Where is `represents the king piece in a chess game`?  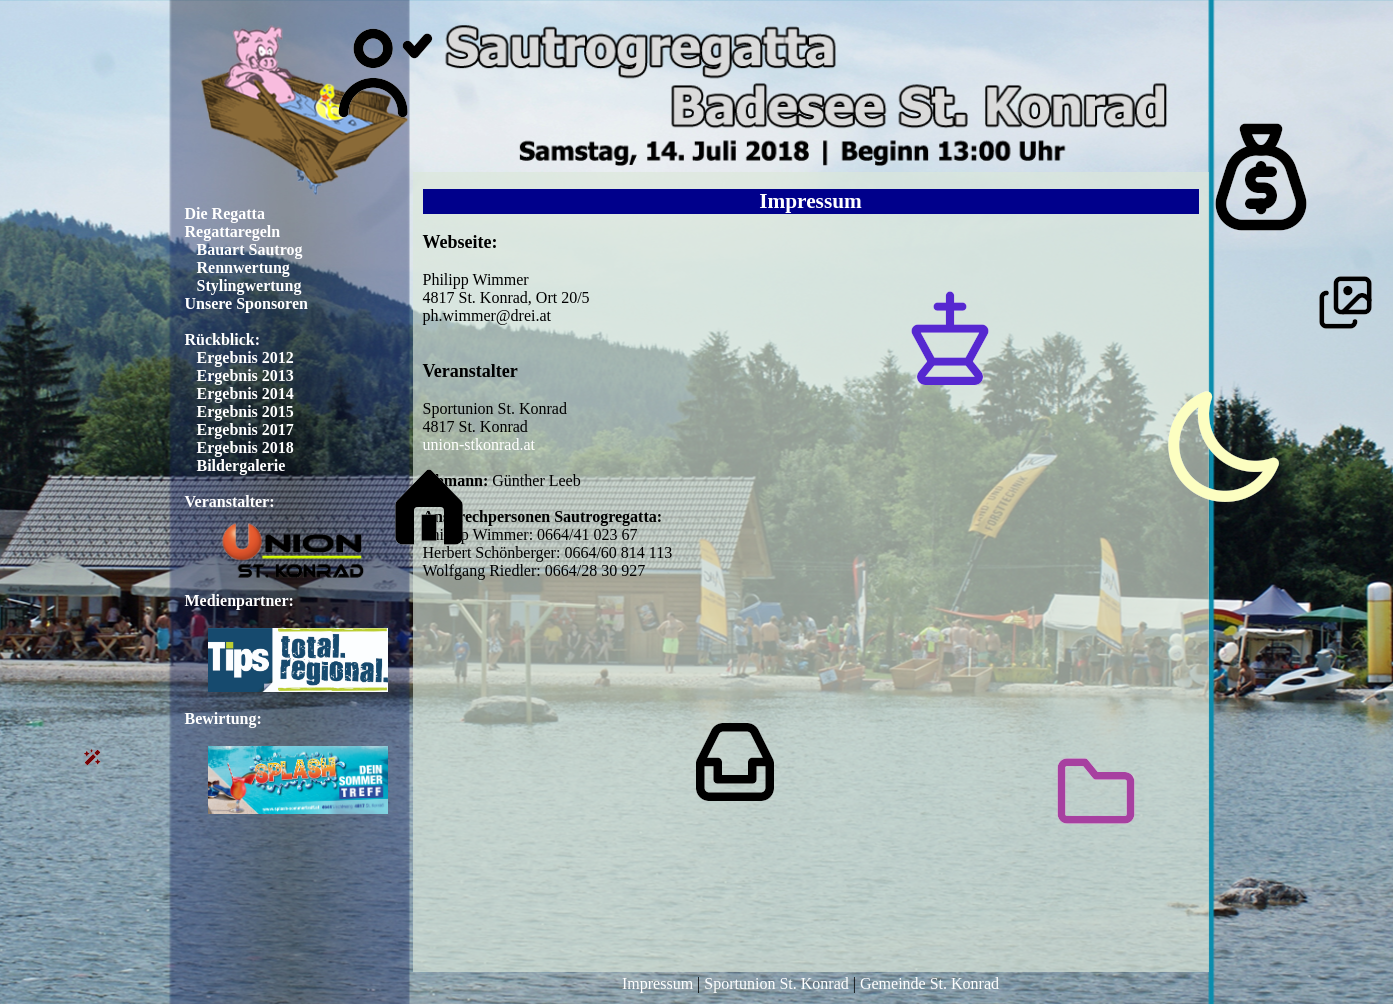
represents the king piece in a chess game is located at coordinates (950, 341).